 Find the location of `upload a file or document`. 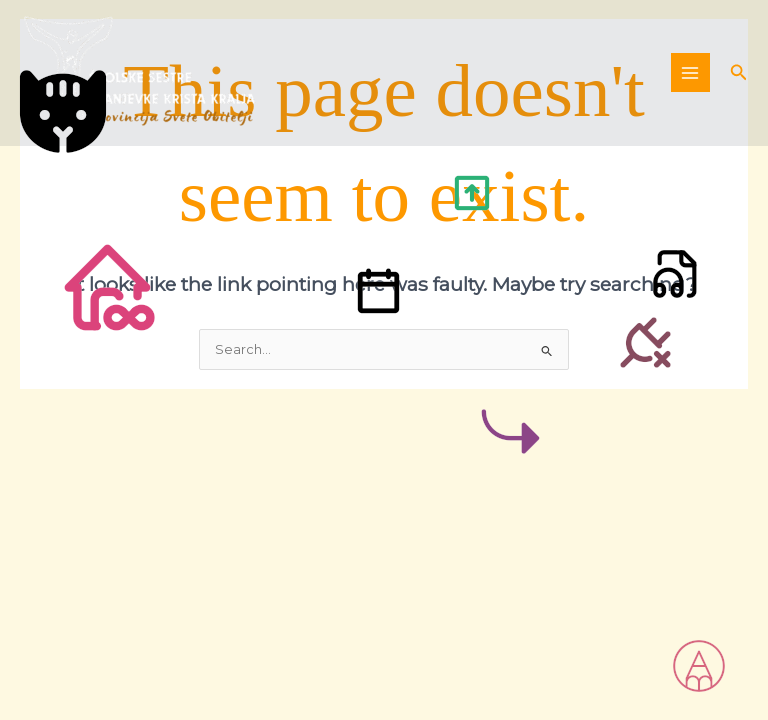

upload a file or document is located at coordinates (472, 193).